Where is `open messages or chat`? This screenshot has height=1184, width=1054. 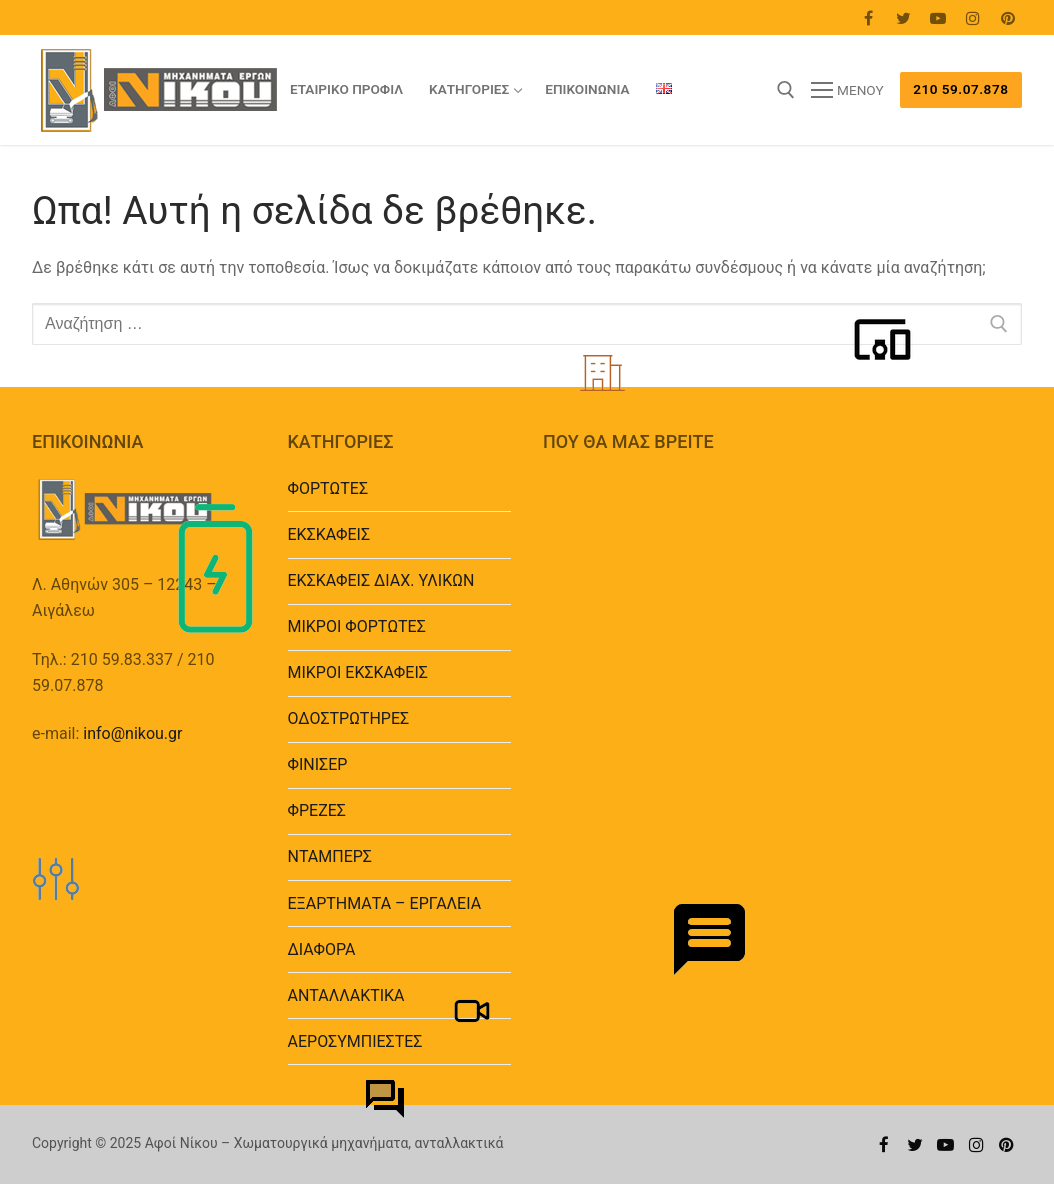
open messages or chat is located at coordinates (385, 1099).